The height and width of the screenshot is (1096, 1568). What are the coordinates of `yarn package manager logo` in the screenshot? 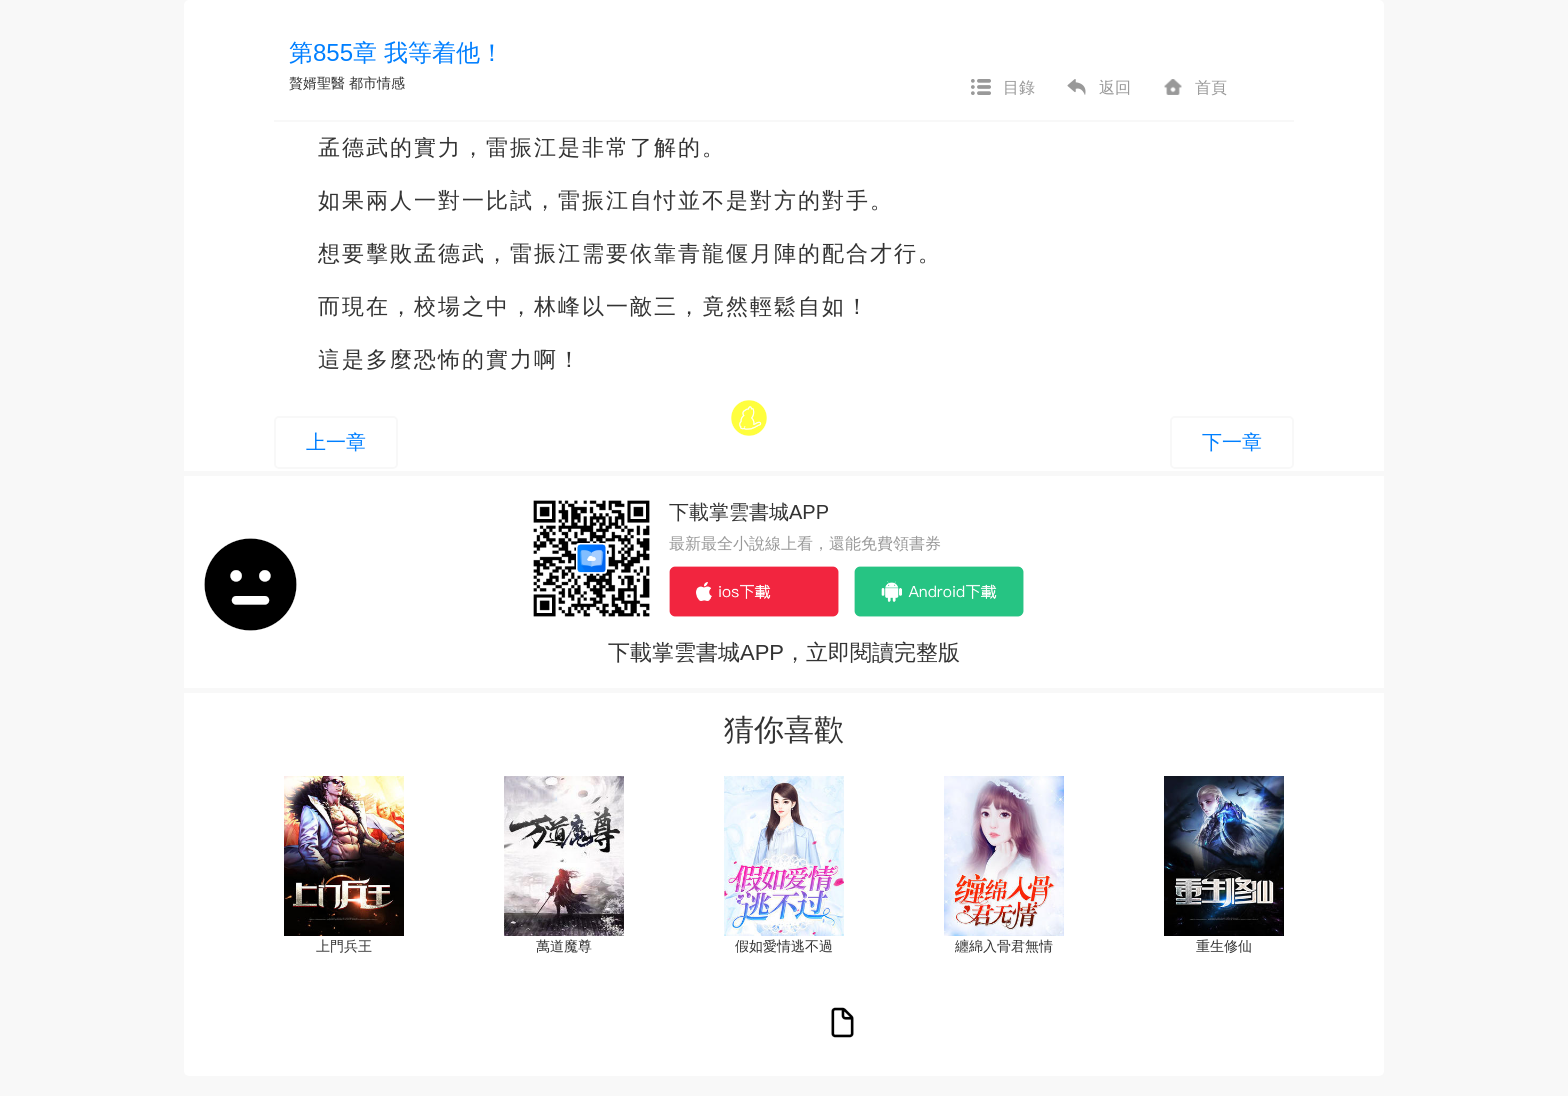 It's located at (749, 418).